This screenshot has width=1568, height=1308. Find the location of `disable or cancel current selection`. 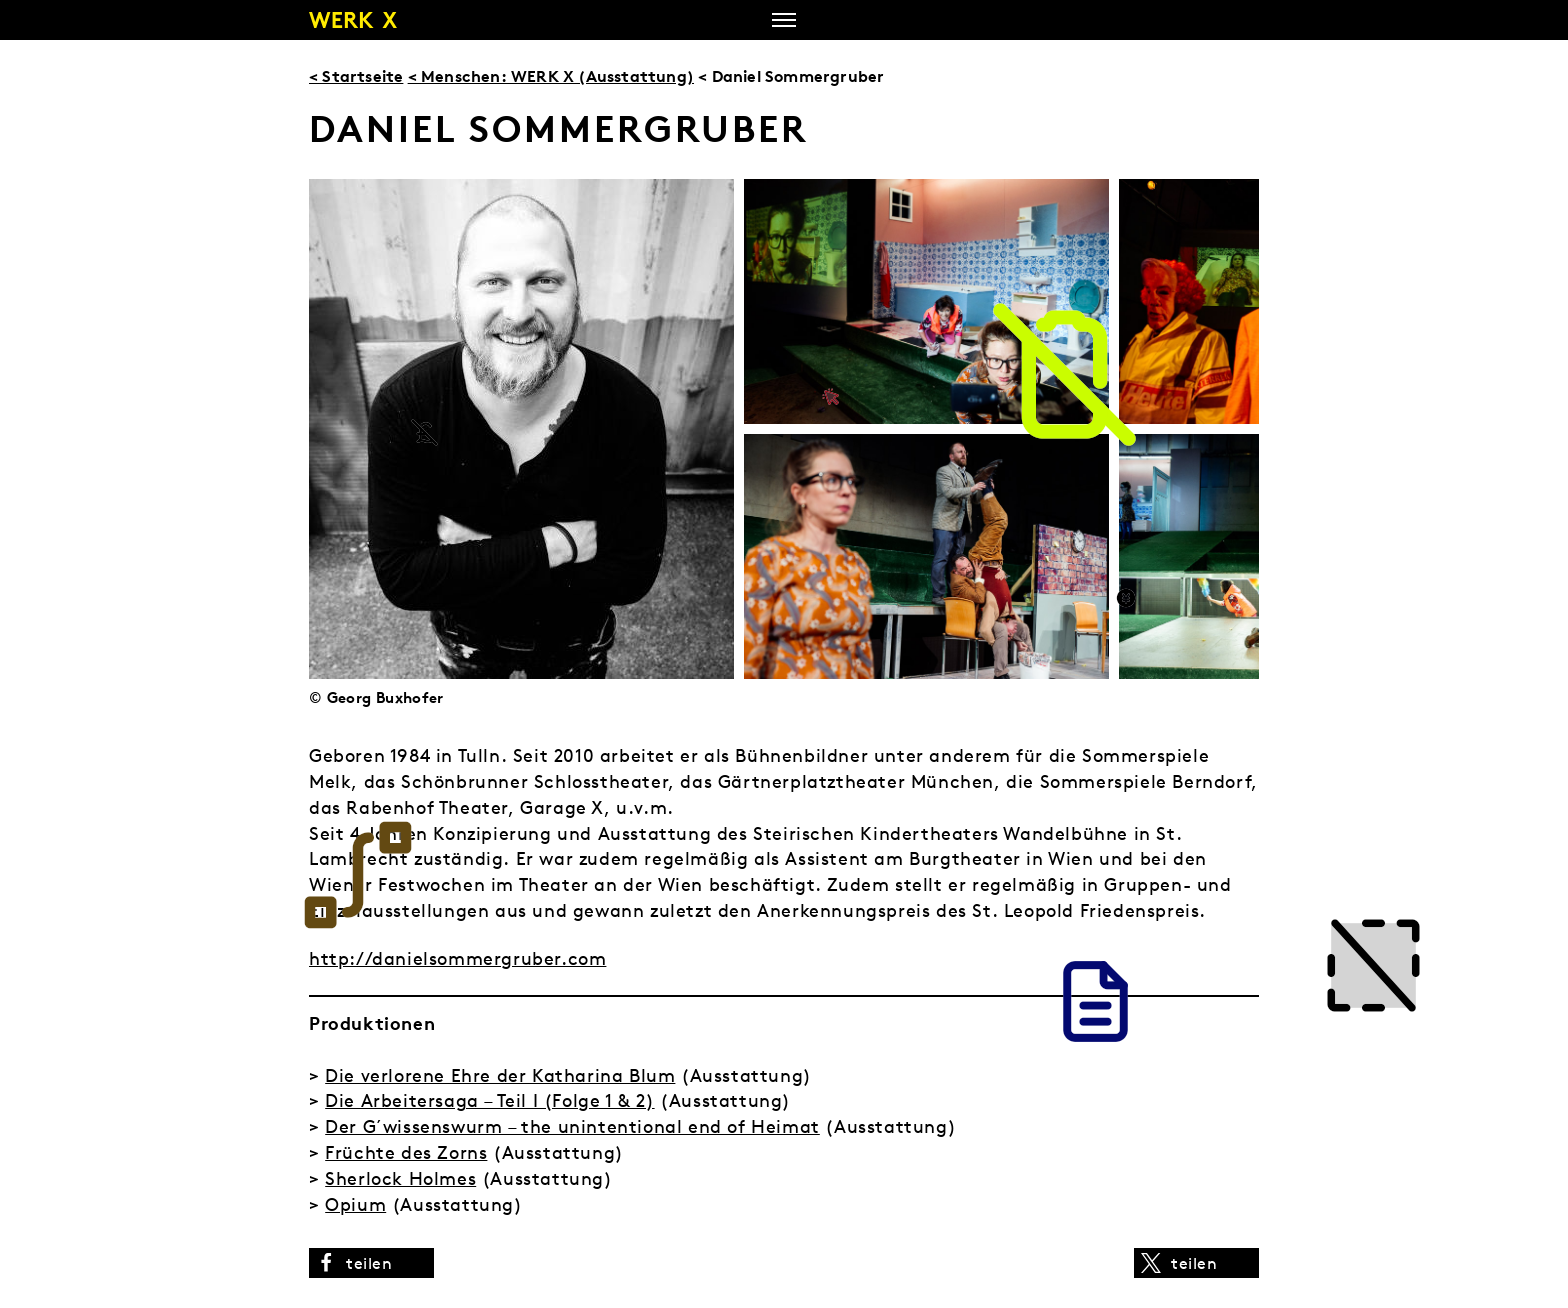

disable or cancel current selection is located at coordinates (1373, 965).